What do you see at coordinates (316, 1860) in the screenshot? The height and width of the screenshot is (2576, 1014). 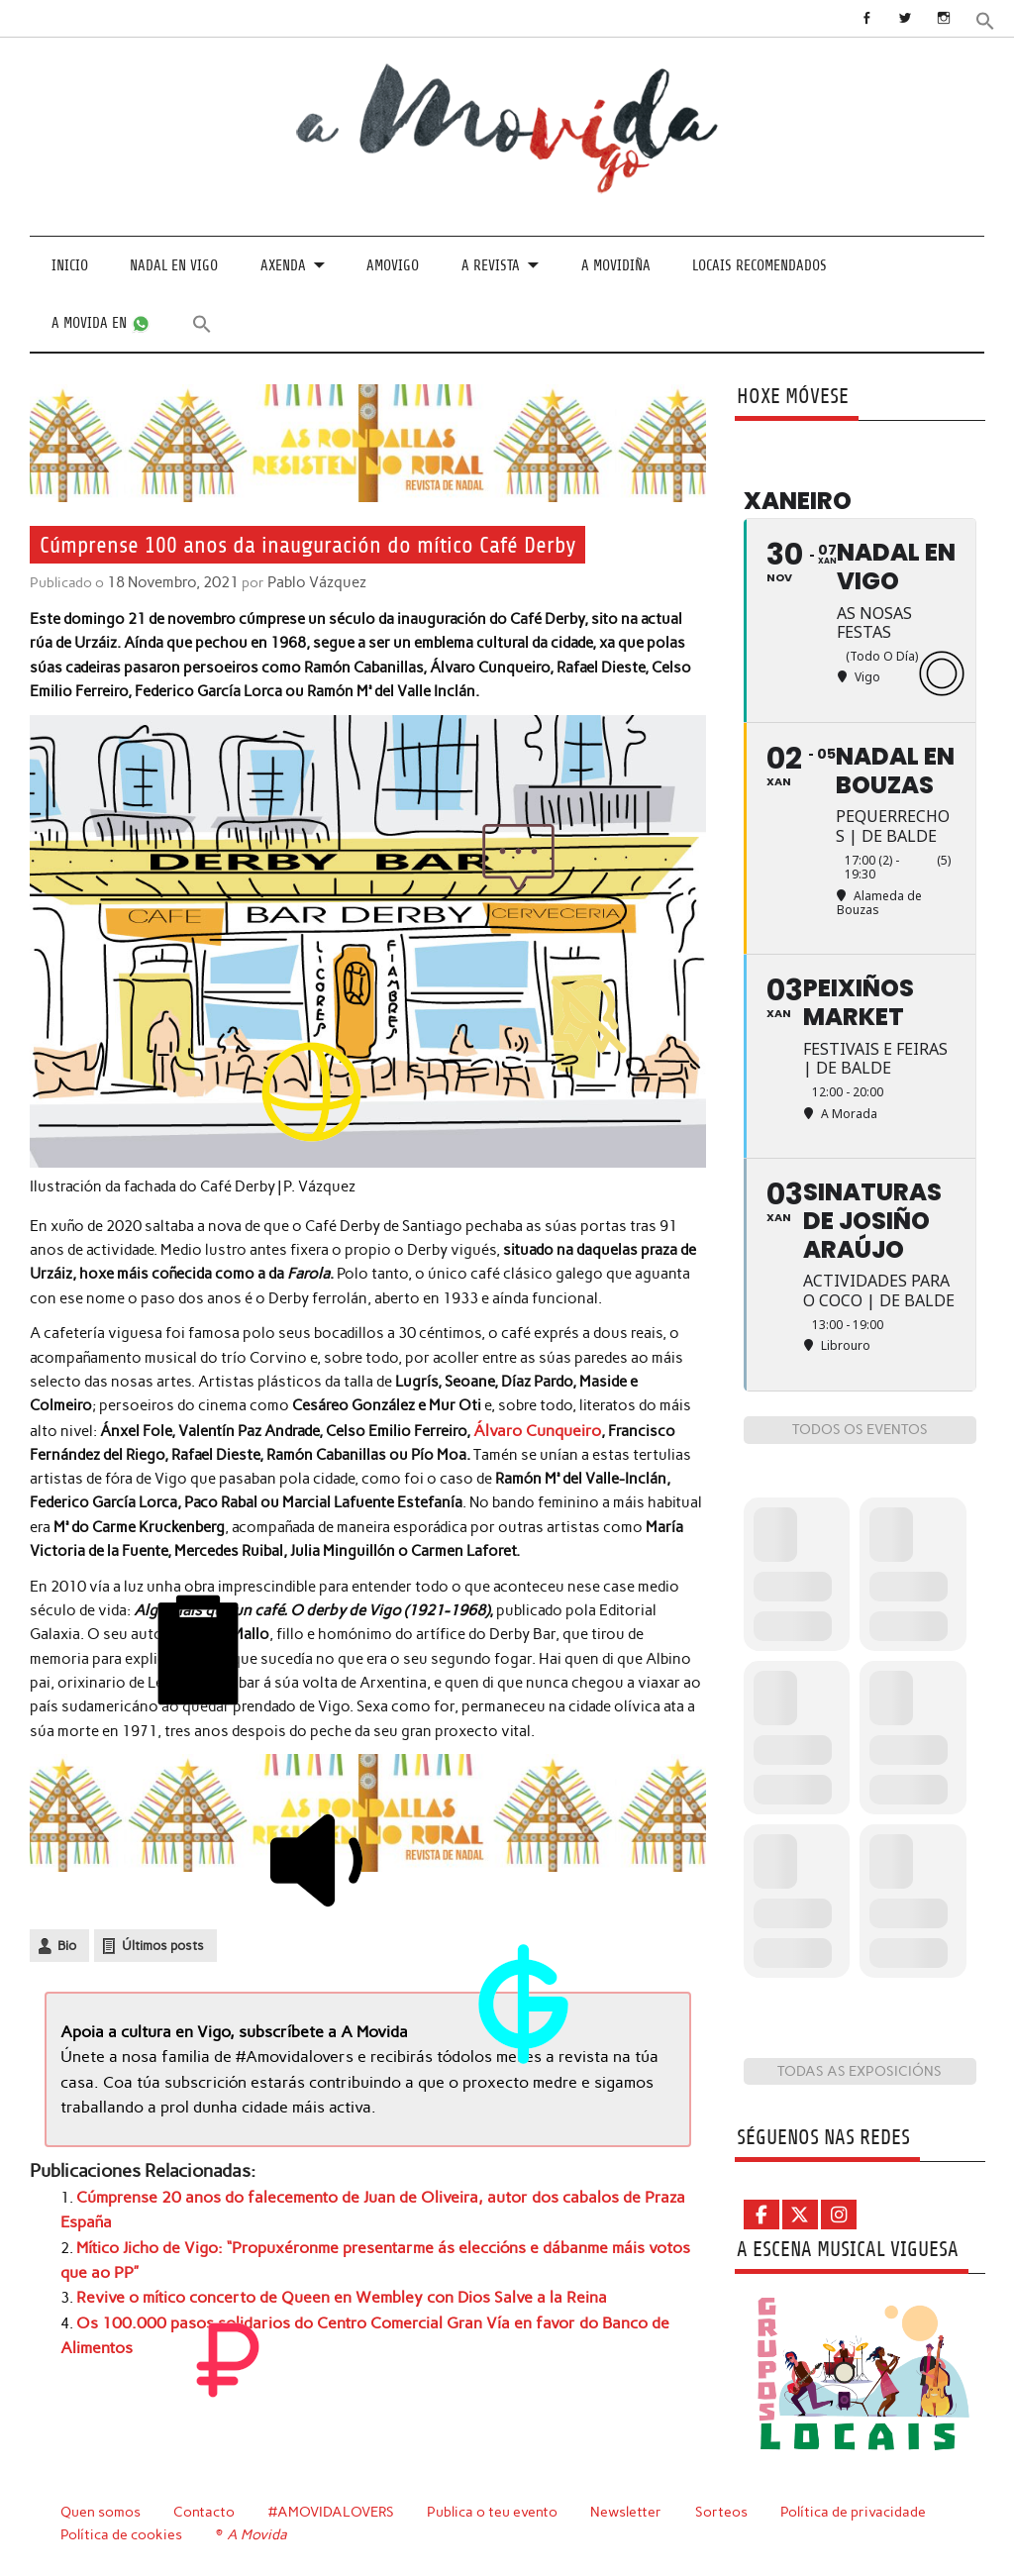 I see `adjust volume to low level` at bounding box center [316, 1860].